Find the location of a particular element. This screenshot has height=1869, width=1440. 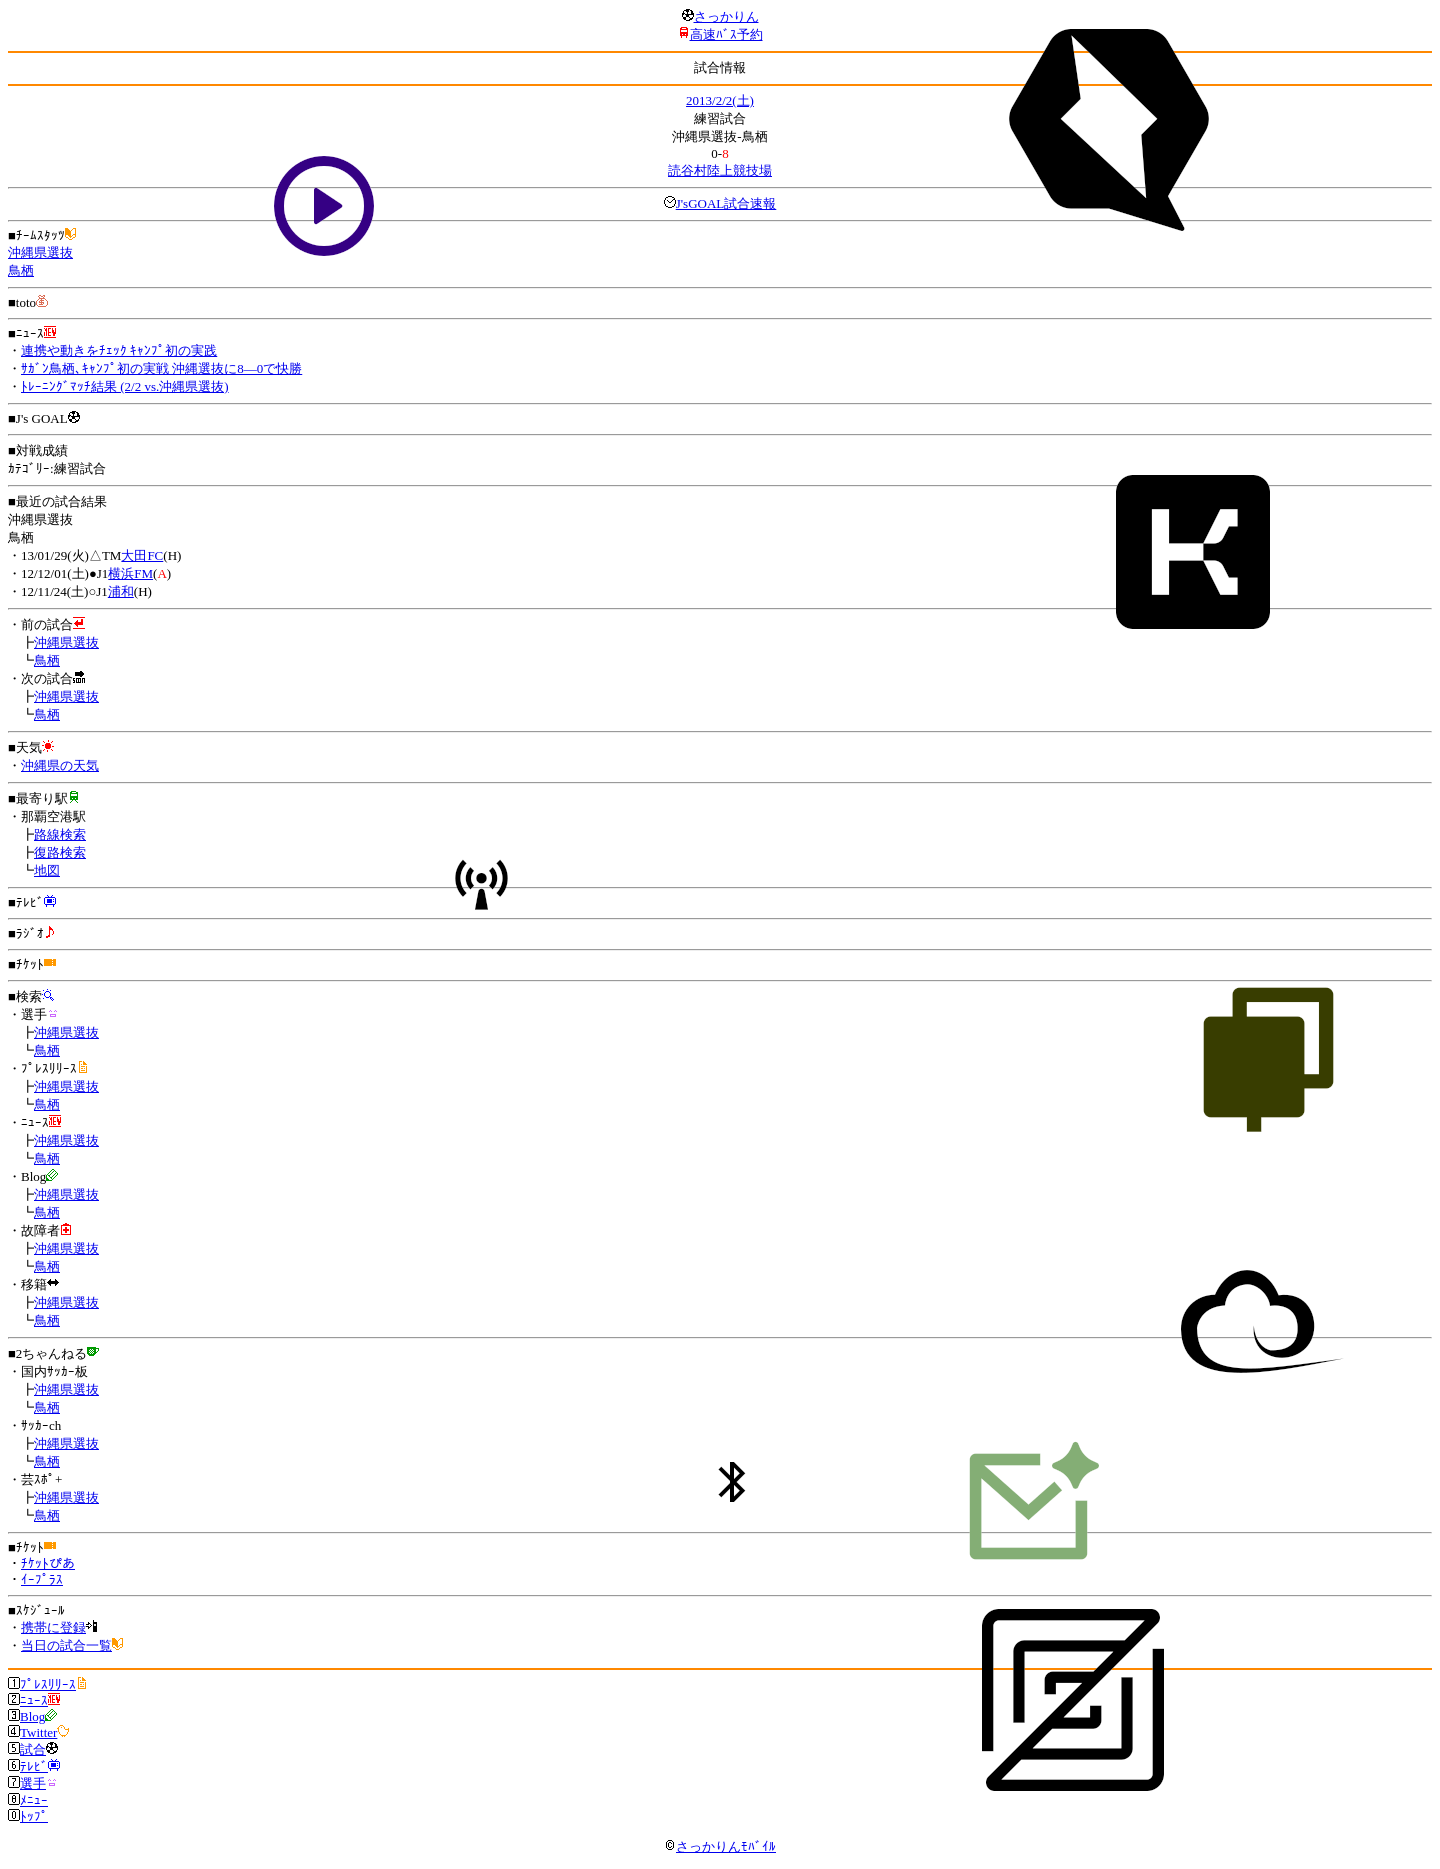

open zed code editor is located at coordinates (1073, 1700).